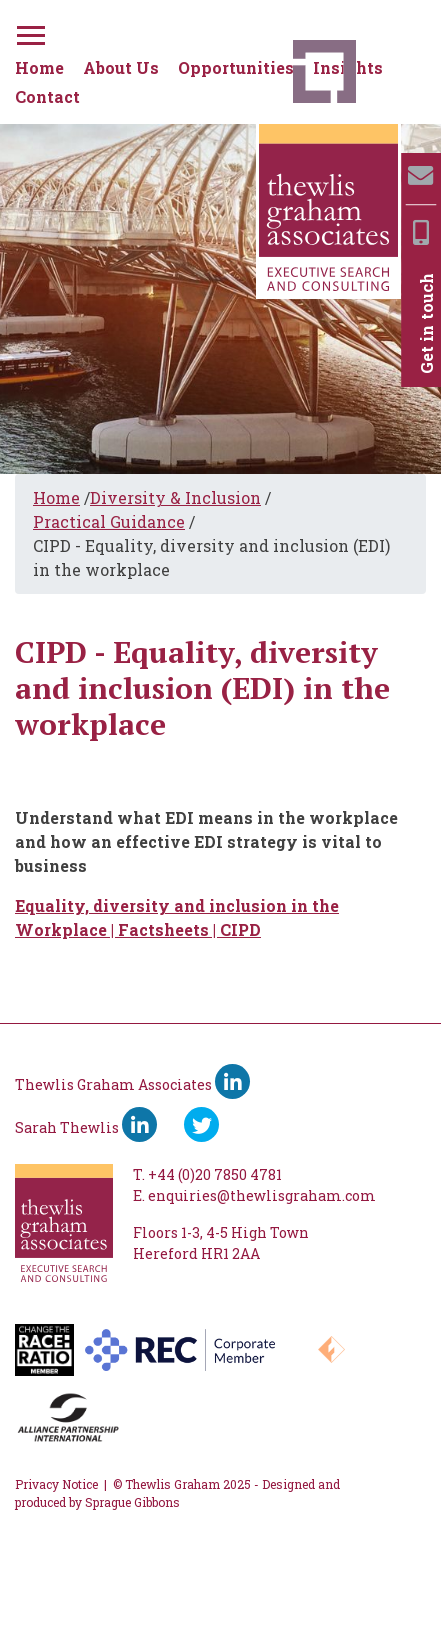 Image resolution: width=441 pixels, height=1627 pixels. I want to click on linux foundation logo, so click(324, 71).